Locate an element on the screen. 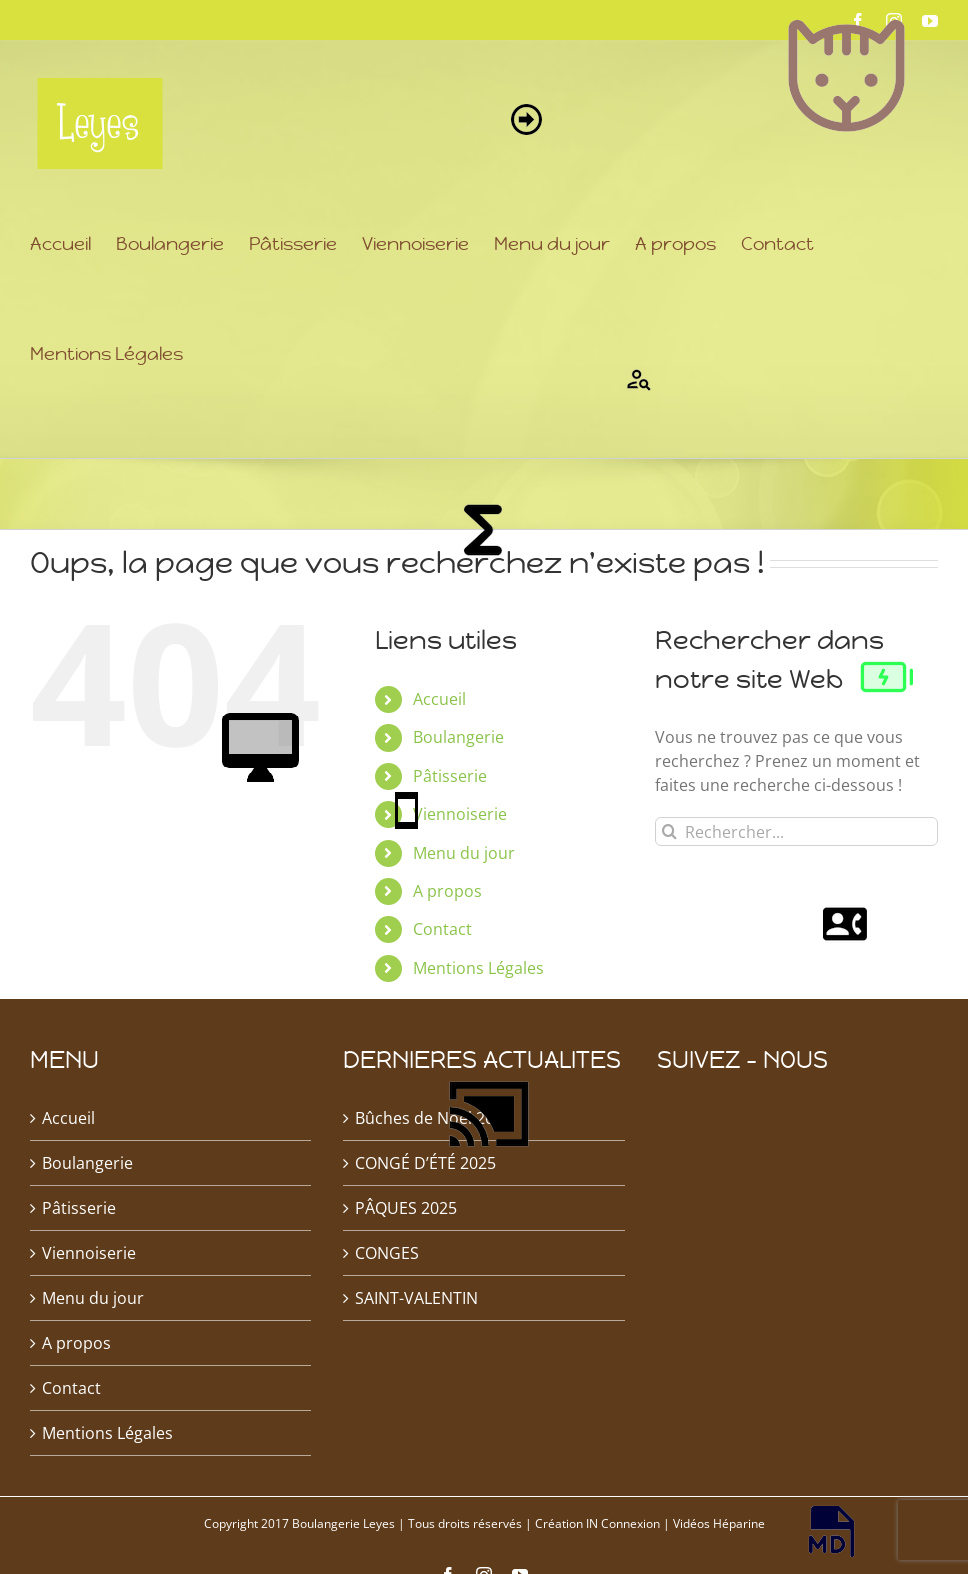 Image resolution: width=968 pixels, height=1574 pixels. switch to desktop view is located at coordinates (260, 747).